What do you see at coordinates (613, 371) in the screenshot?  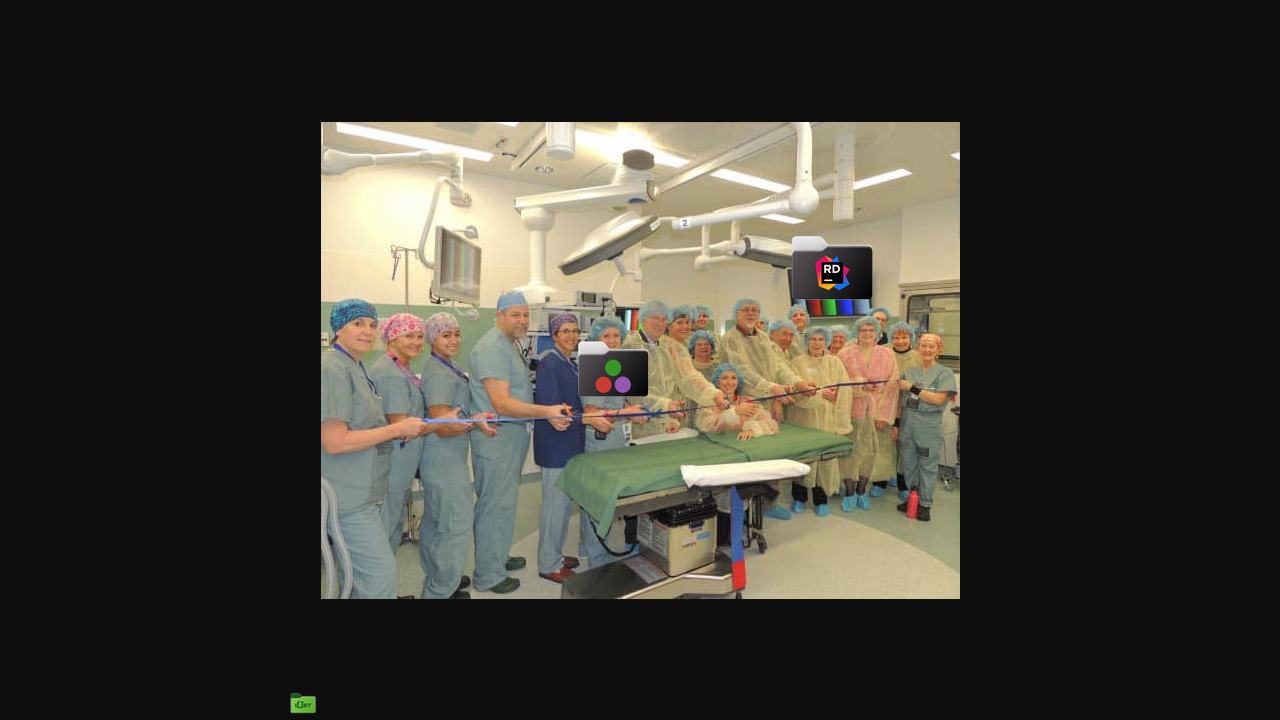 I see `open julia programming language project folder` at bounding box center [613, 371].